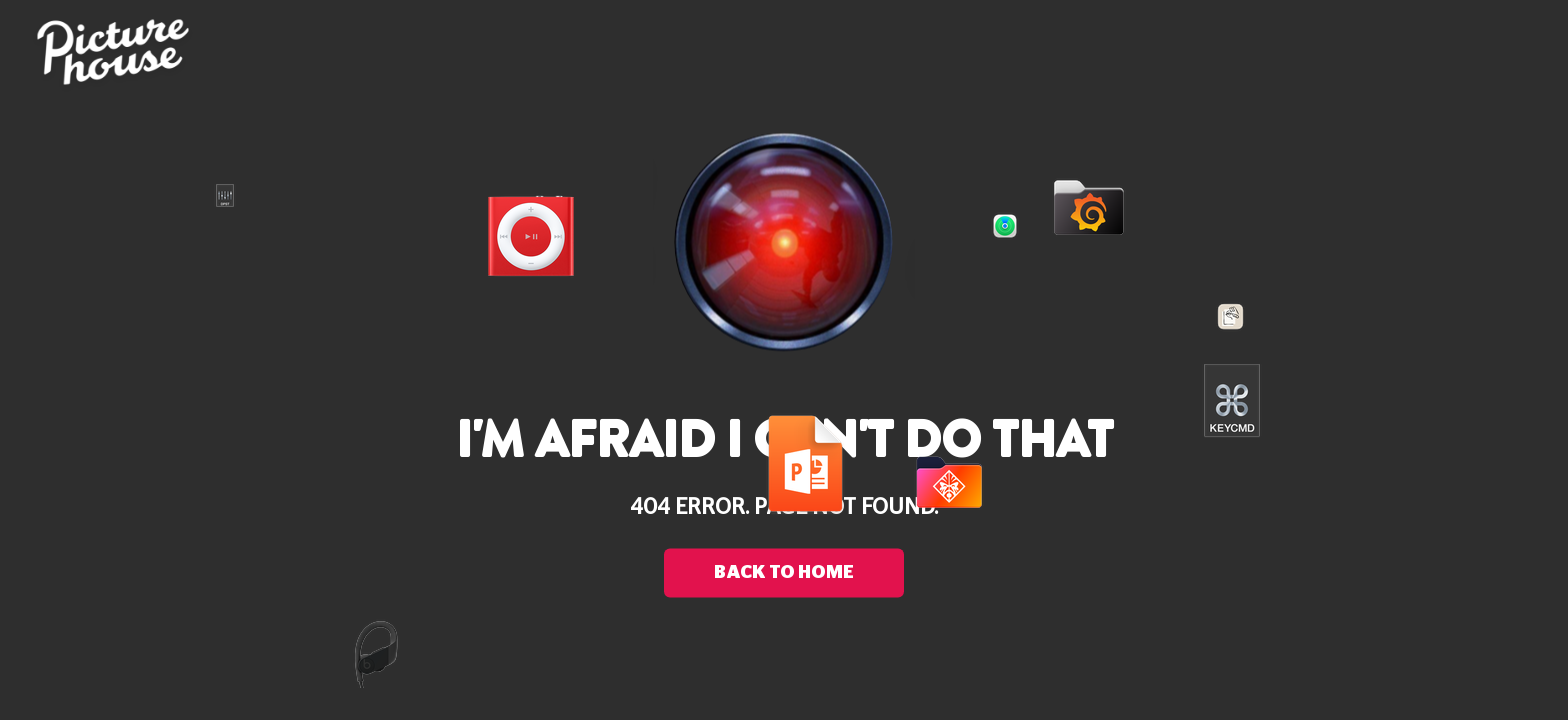  What do you see at coordinates (1230, 316) in the screenshot?
I see `open Claude Notes app` at bounding box center [1230, 316].